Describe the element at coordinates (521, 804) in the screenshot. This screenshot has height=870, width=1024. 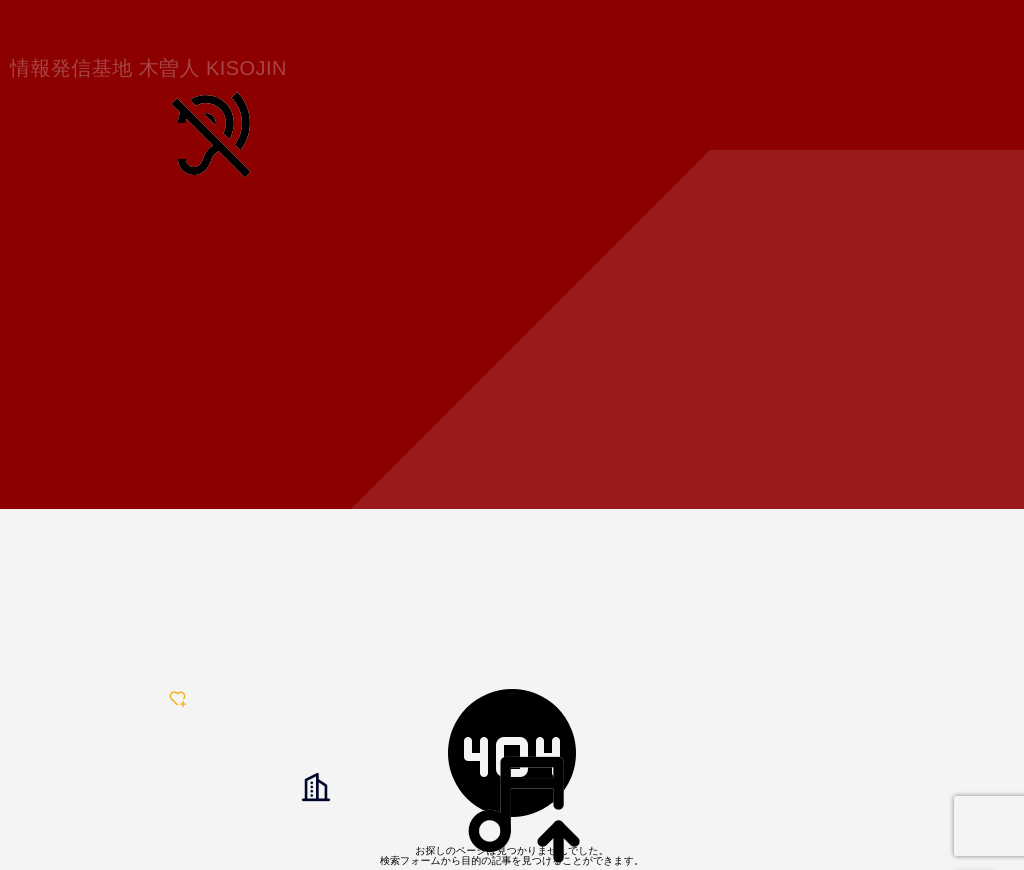
I see `increase music volume` at that location.